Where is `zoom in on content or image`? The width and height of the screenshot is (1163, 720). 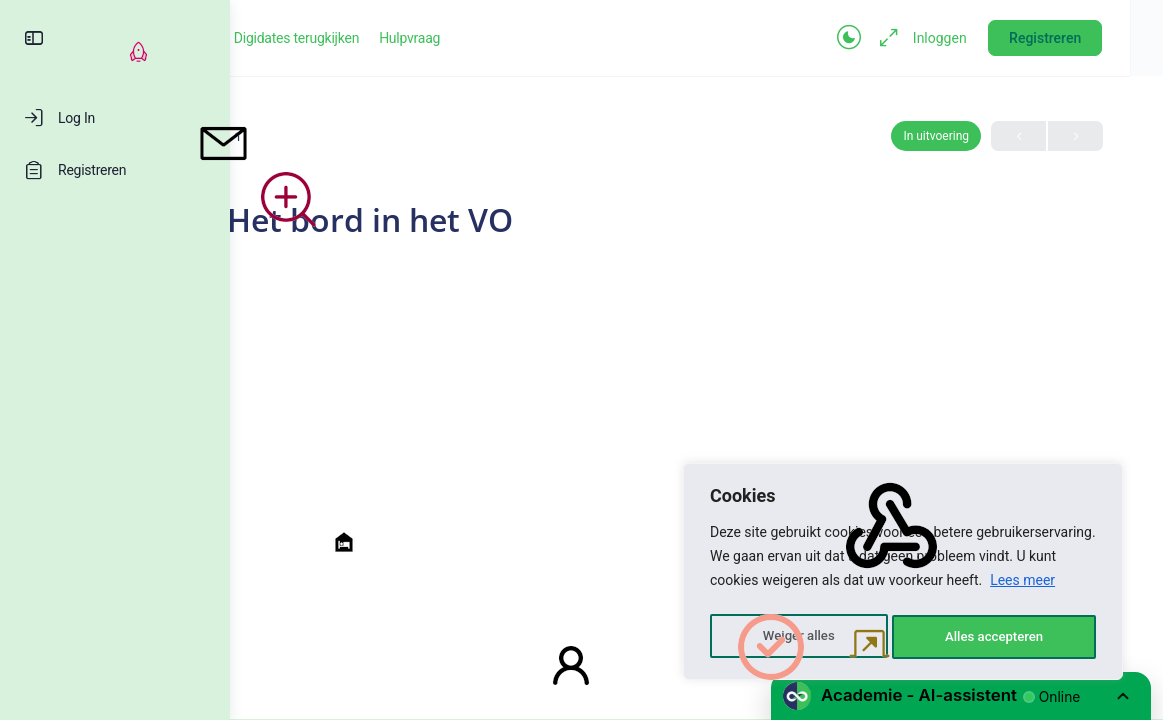
zoom in on content or image is located at coordinates (289, 200).